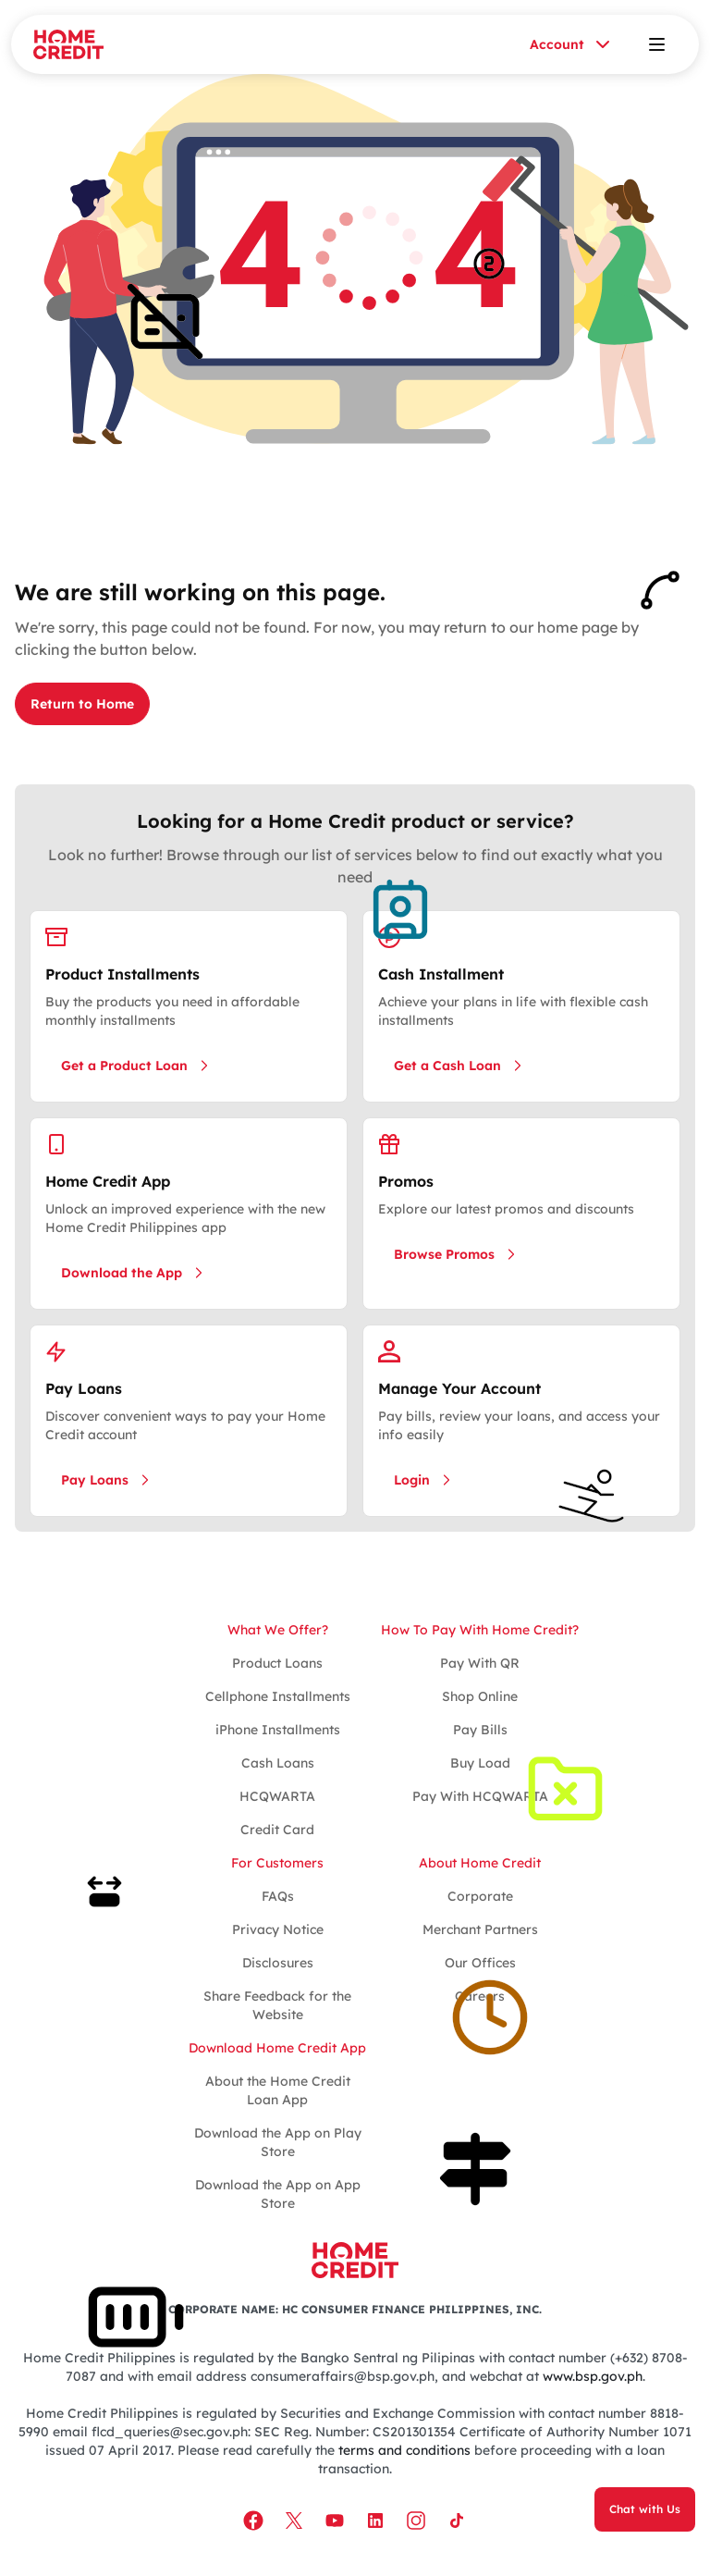 This screenshot has width=710, height=2576. Describe the element at coordinates (165, 321) in the screenshot. I see `turn off closed captions` at that location.